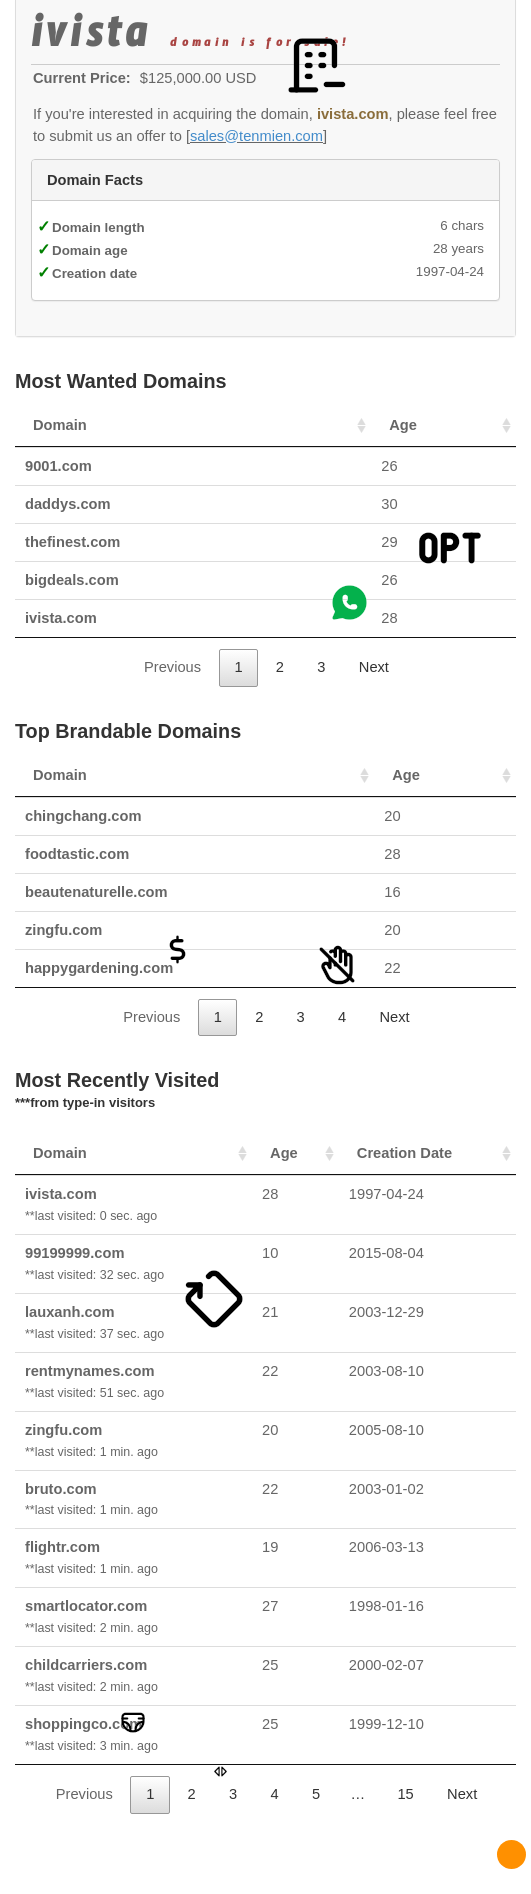  What do you see at coordinates (214, 1299) in the screenshot?
I see `rotate image or element` at bounding box center [214, 1299].